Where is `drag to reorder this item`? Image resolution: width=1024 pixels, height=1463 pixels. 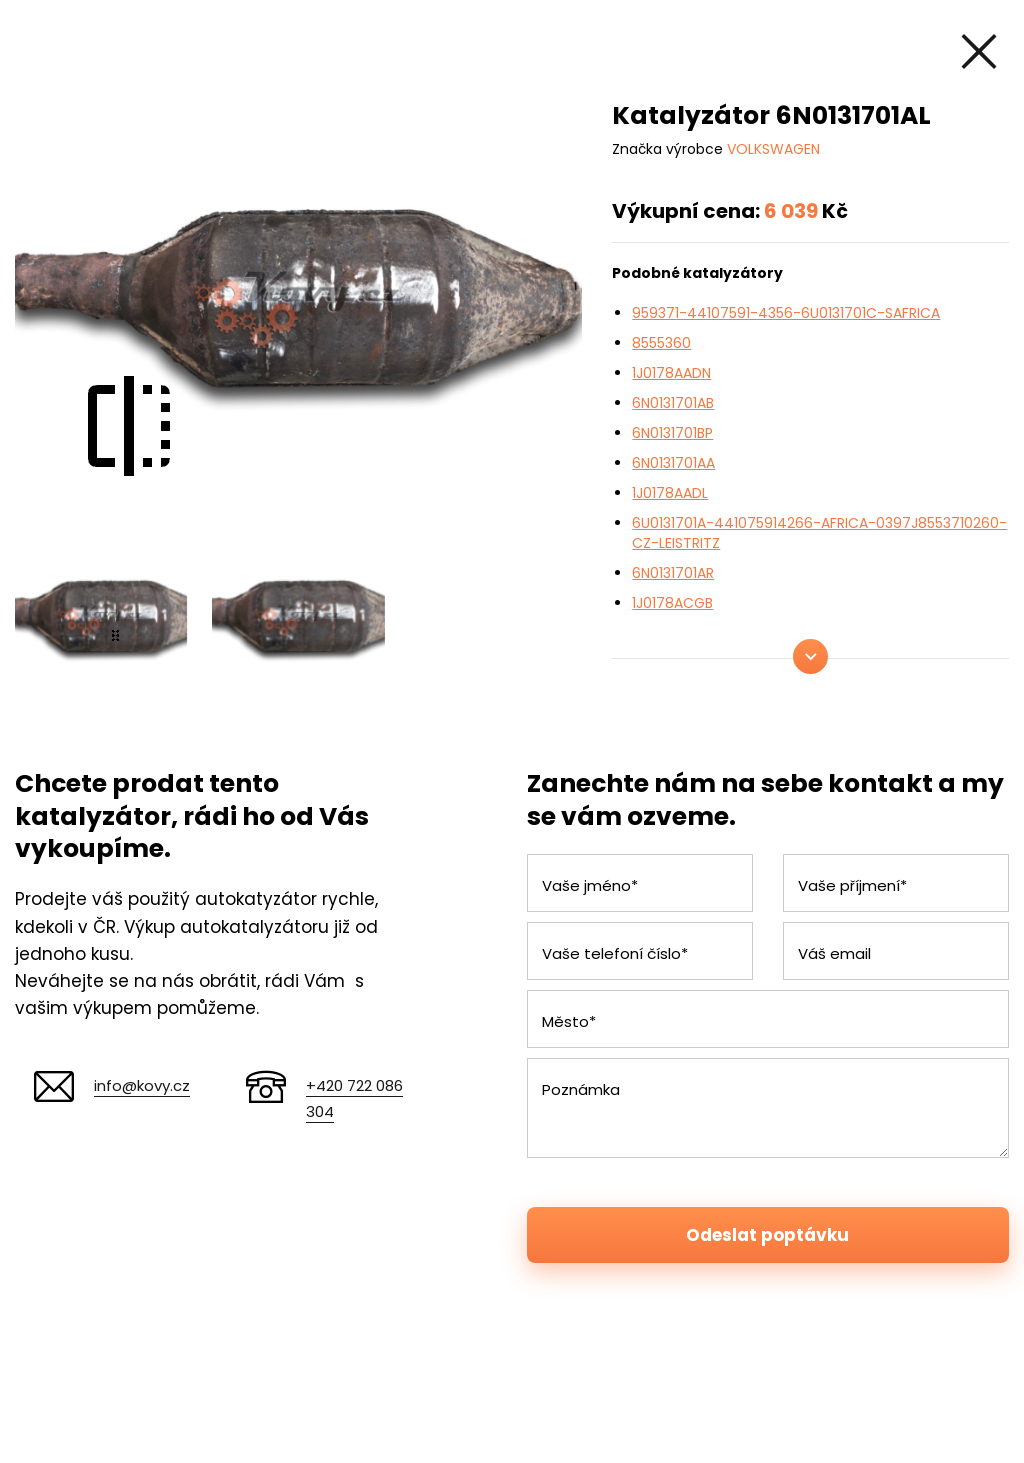
drag to reorder this item is located at coordinates (115, 635).